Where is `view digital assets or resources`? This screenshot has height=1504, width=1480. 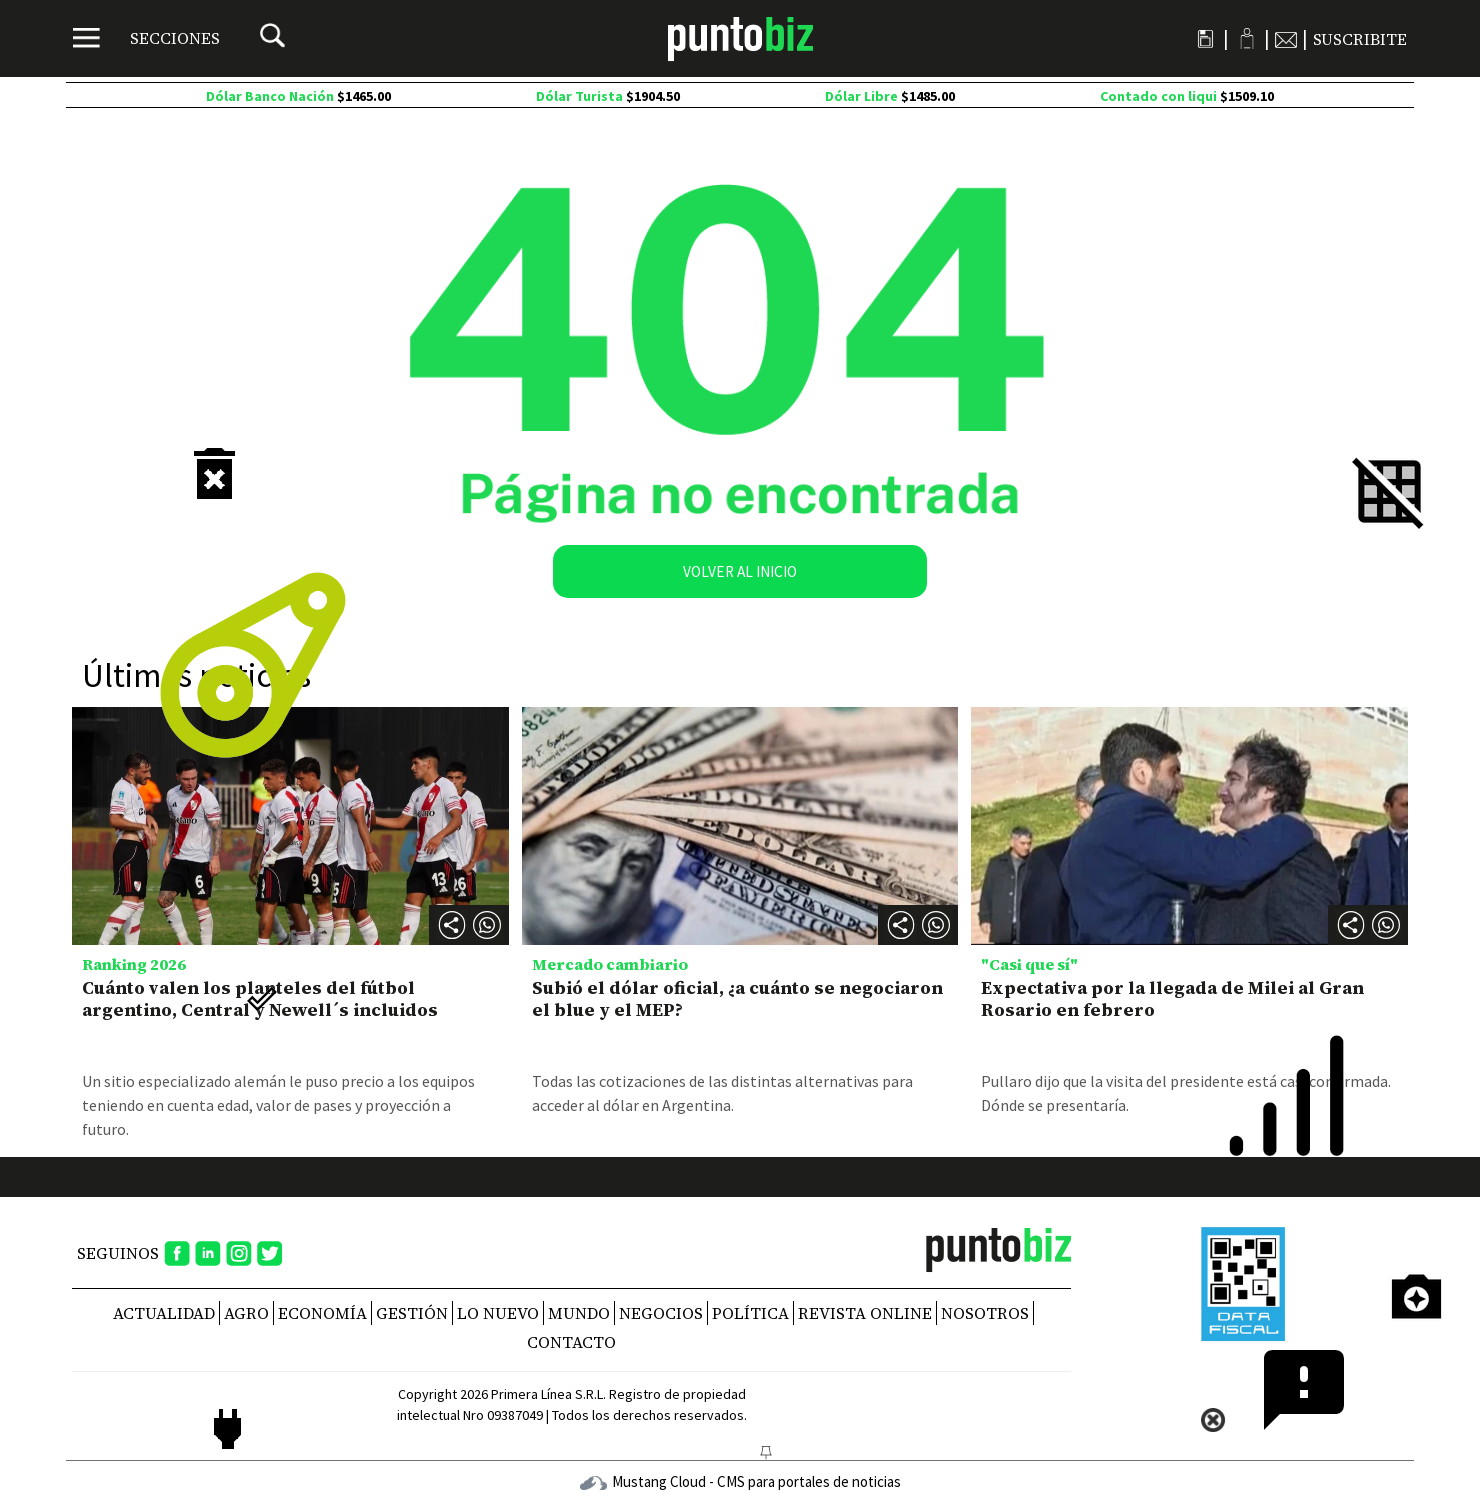 view digital assets or resources is located at coordinates (253, 665).